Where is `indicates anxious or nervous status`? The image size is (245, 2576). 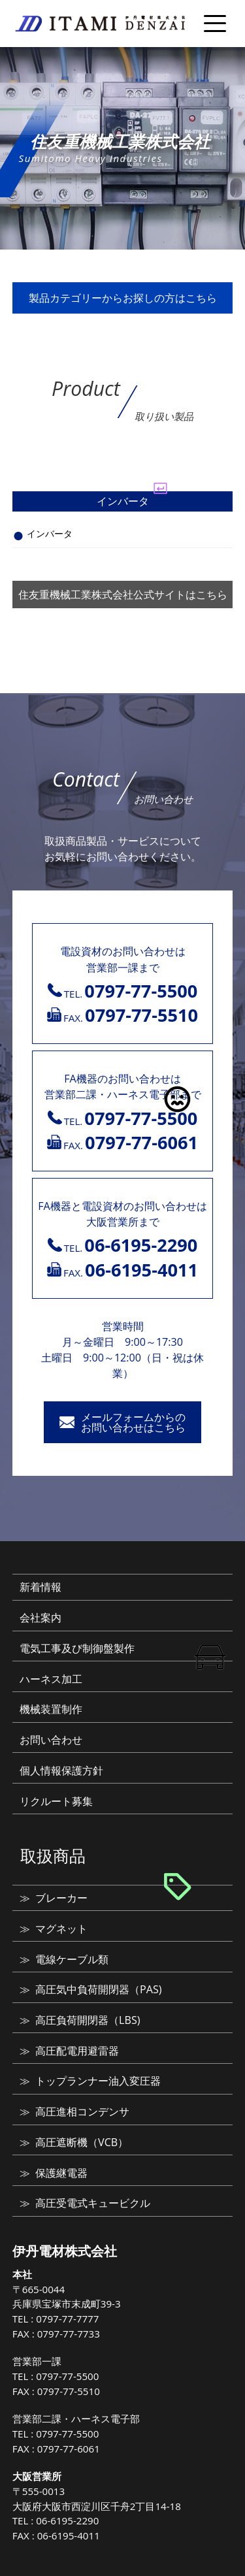 indicates anxious or nervous status is located at coordinates (177, 1099).